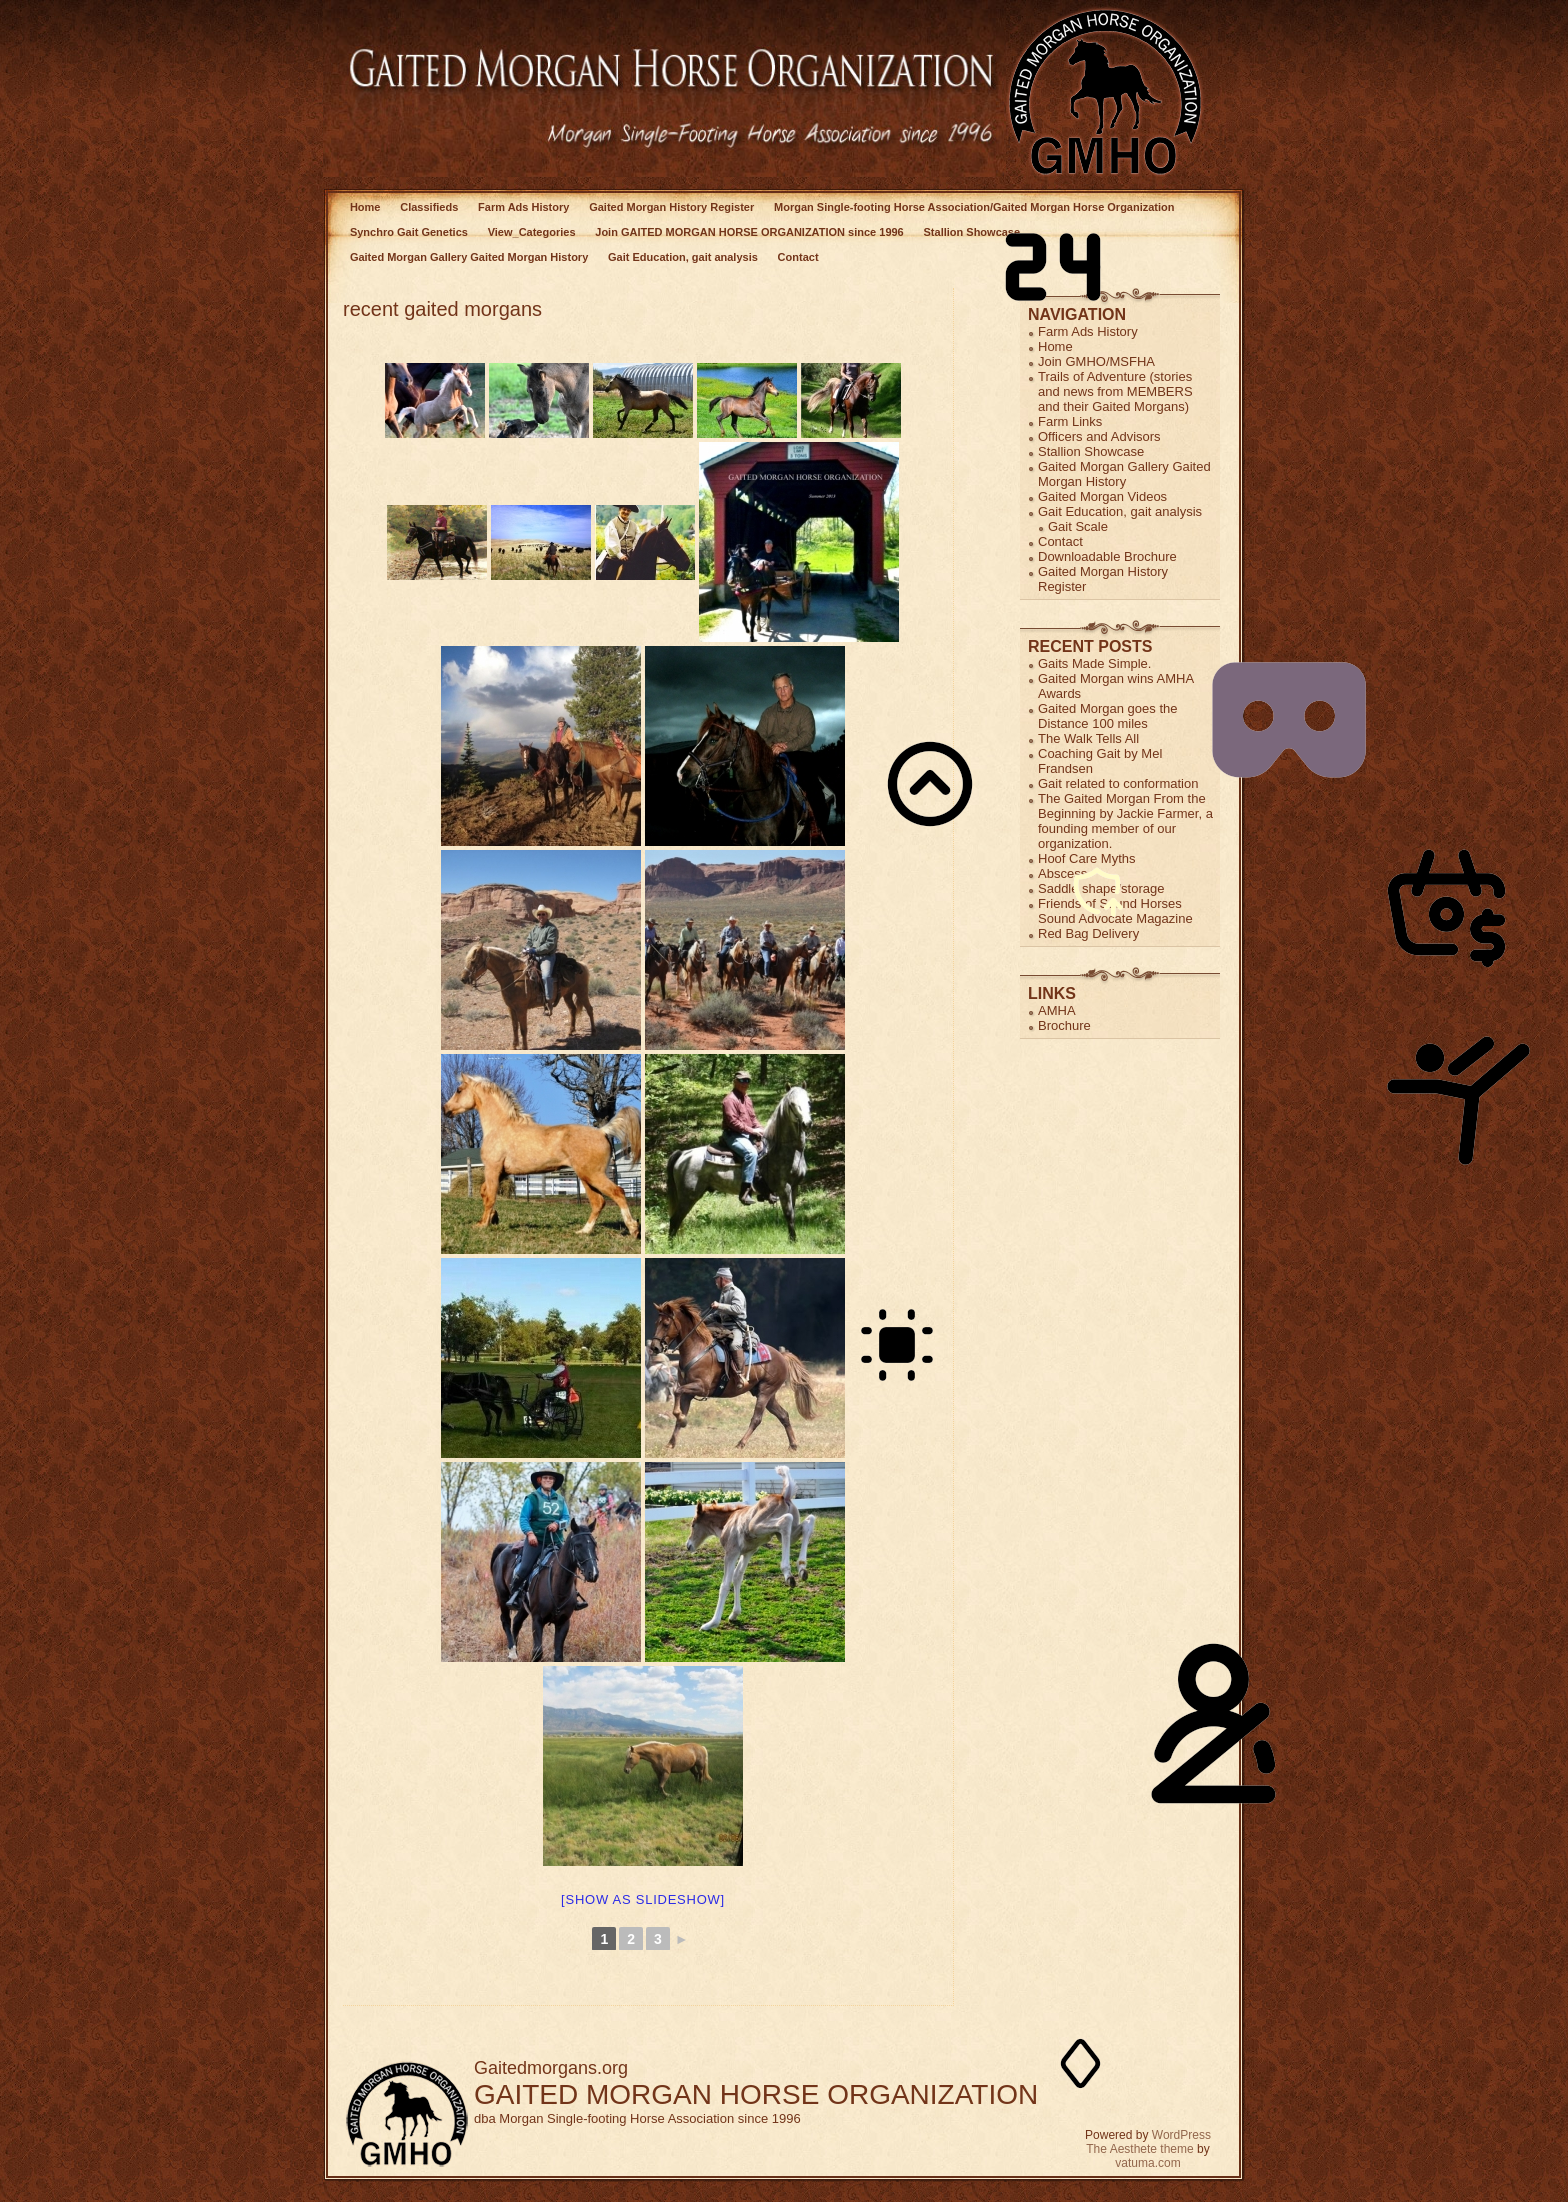  What do you see at coordinates (930, 784) in the screenshot?
I see `scroll to top of page` at bounding box center [930, 784].